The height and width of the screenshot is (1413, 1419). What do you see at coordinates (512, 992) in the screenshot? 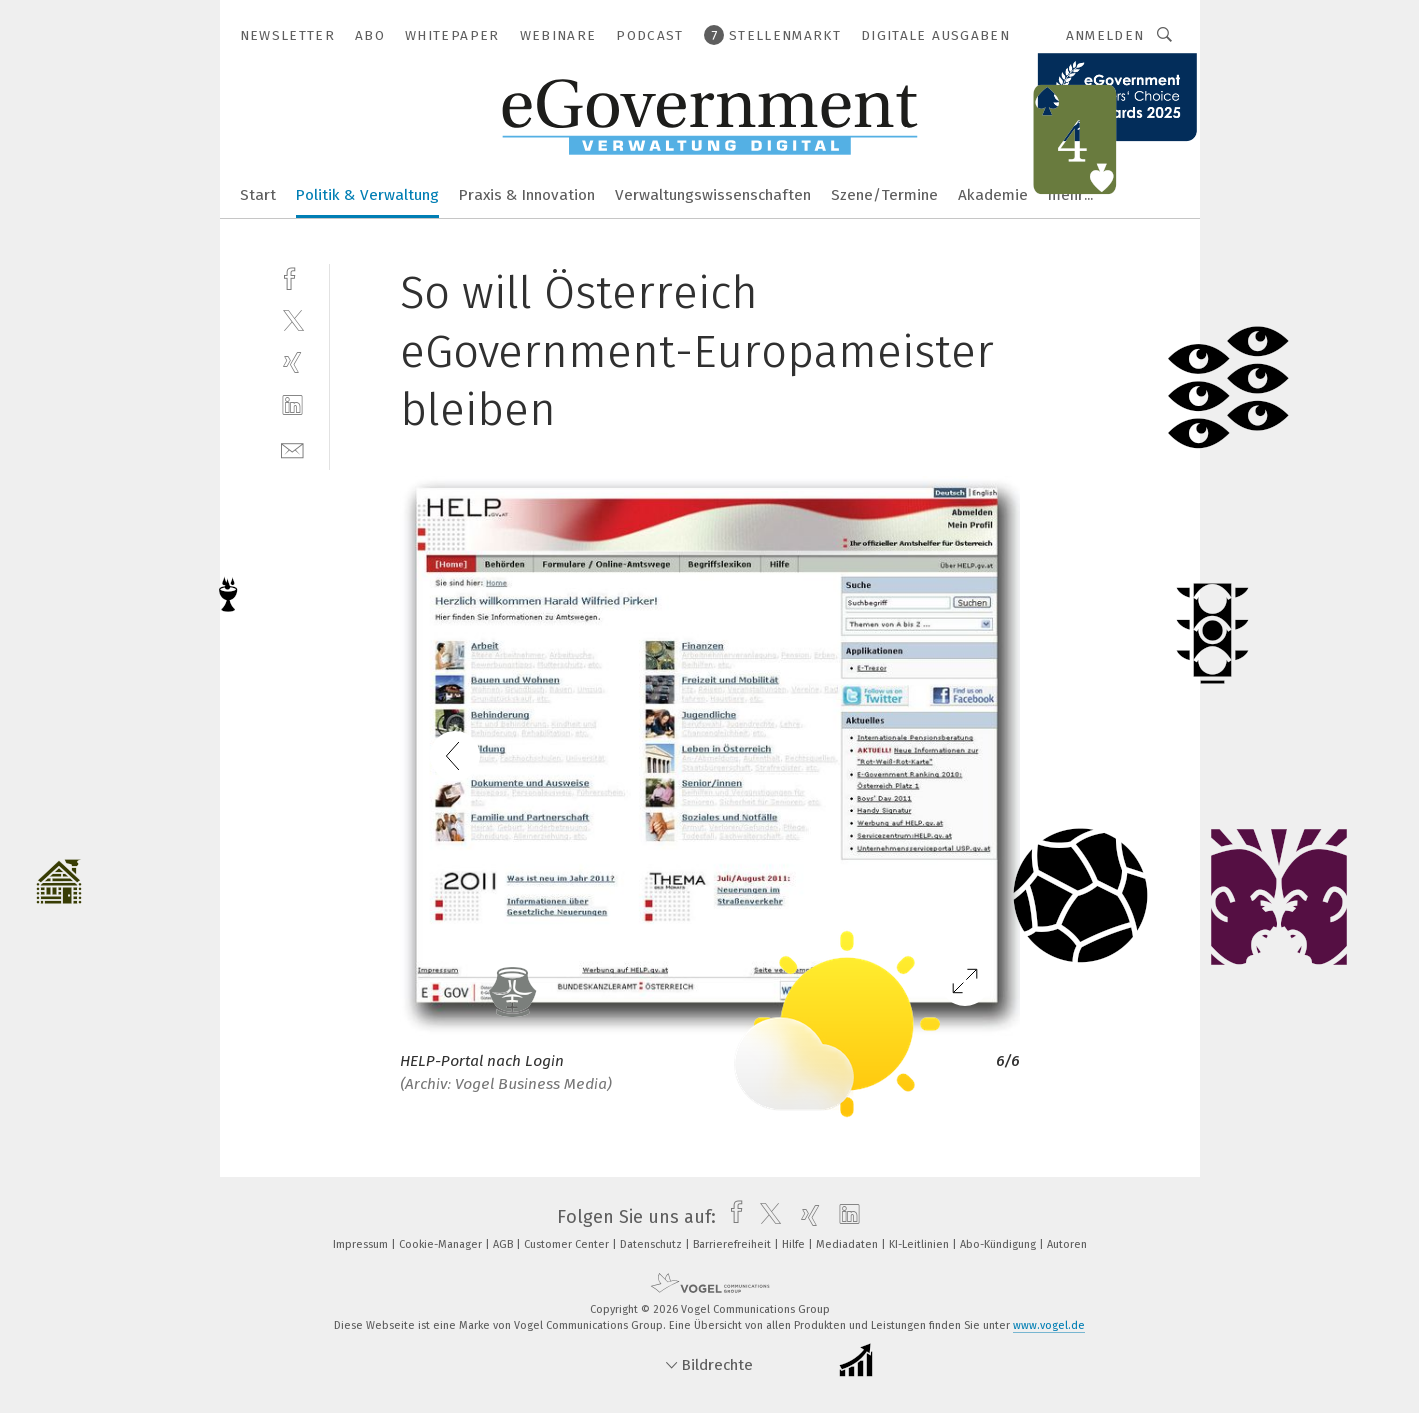
I see `equip leather armor to your character` at bounding box center [512, 992].